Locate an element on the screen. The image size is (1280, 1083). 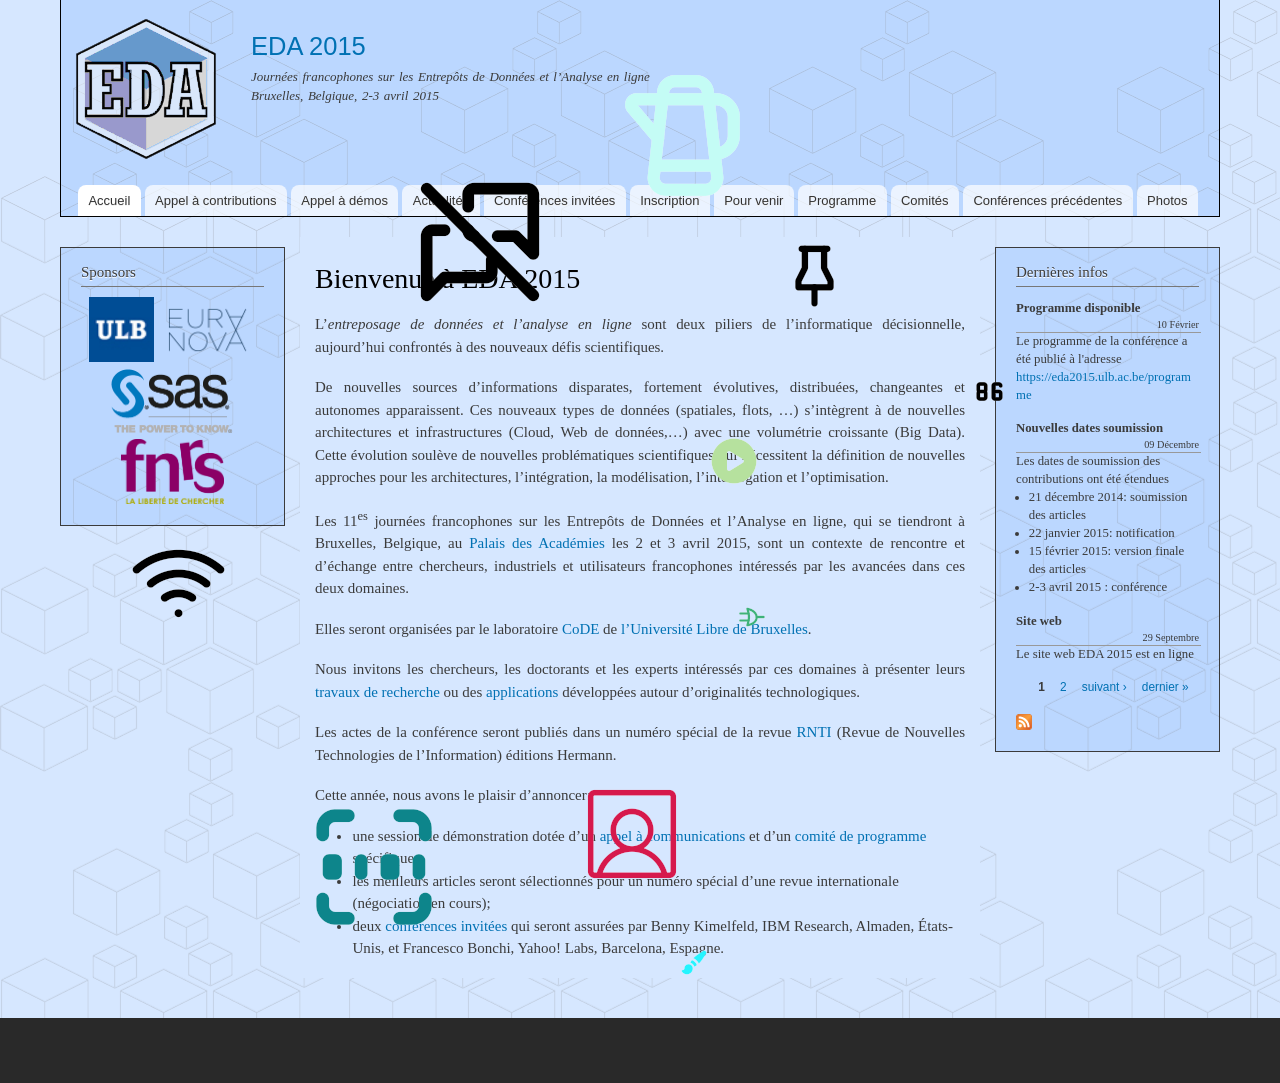
logic OR gate symbol for circuit diagrams is located at coordinates (752, 617).